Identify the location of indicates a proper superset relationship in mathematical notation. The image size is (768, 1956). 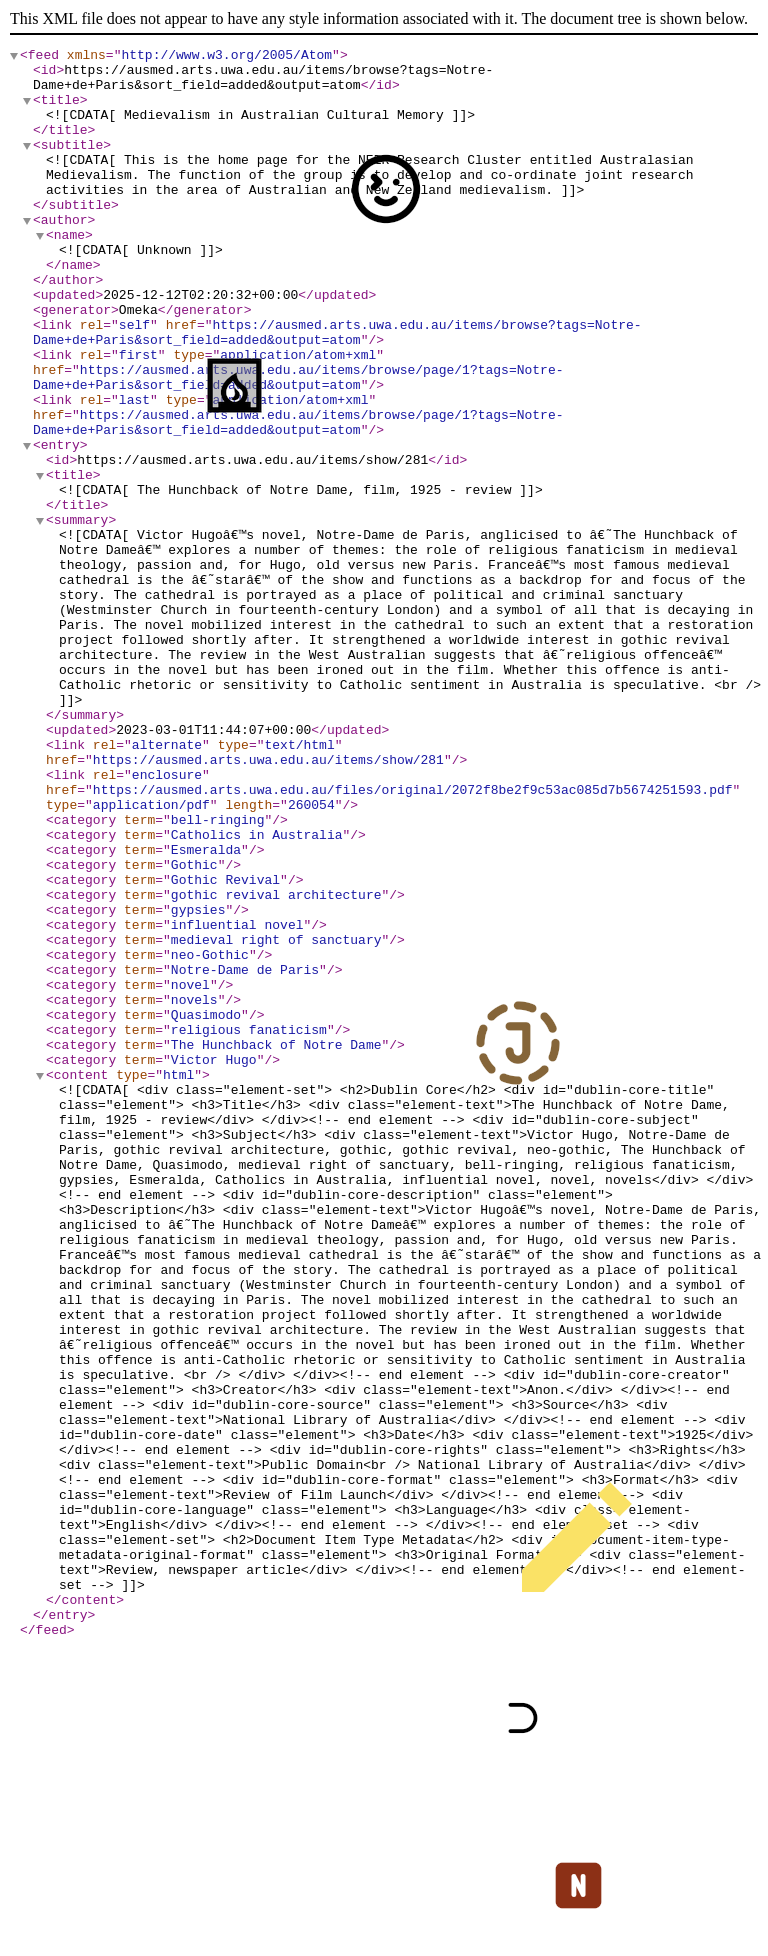
(521, 1718).